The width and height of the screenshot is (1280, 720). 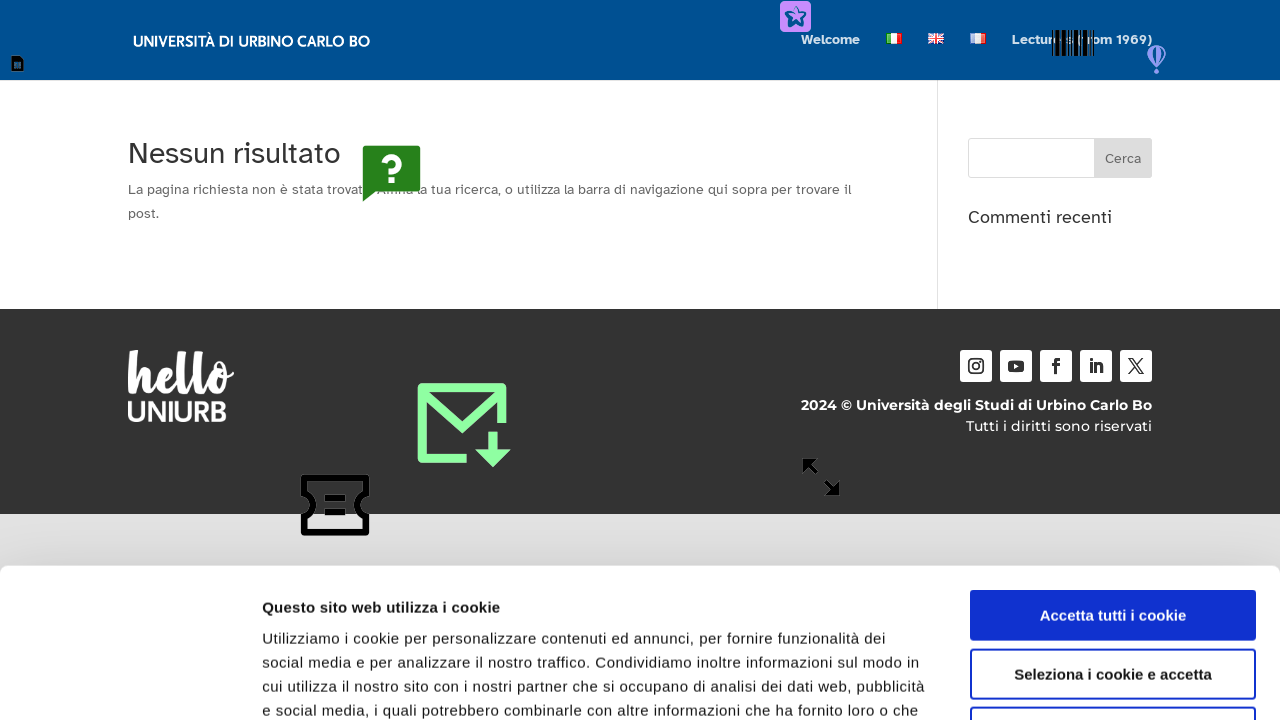 What do you see at coordinates (1073, 43) in the screenshot?
I see `link to Wikidata knowledge base` at bounding box center [1073, 43].